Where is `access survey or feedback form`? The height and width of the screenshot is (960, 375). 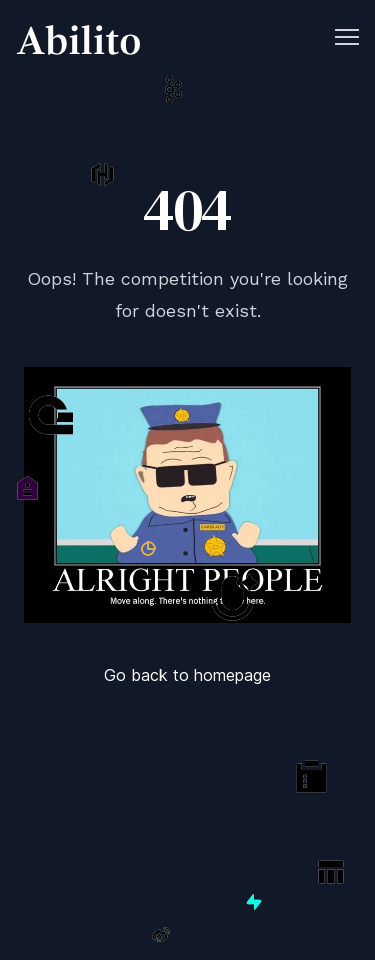 access survey or feedback form is located at coordinates (311, 776).